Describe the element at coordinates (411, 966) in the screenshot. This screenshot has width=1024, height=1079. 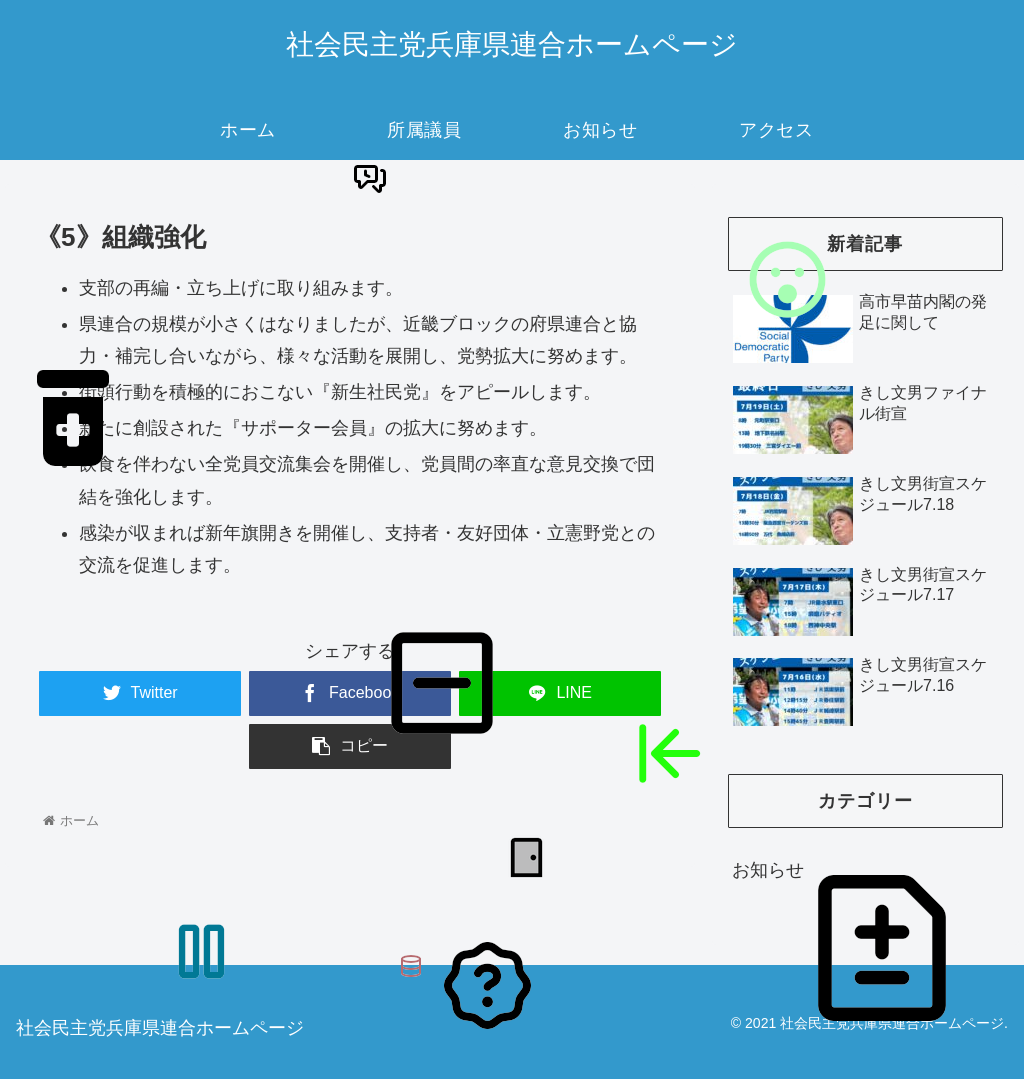
I see `access database management` at that location.